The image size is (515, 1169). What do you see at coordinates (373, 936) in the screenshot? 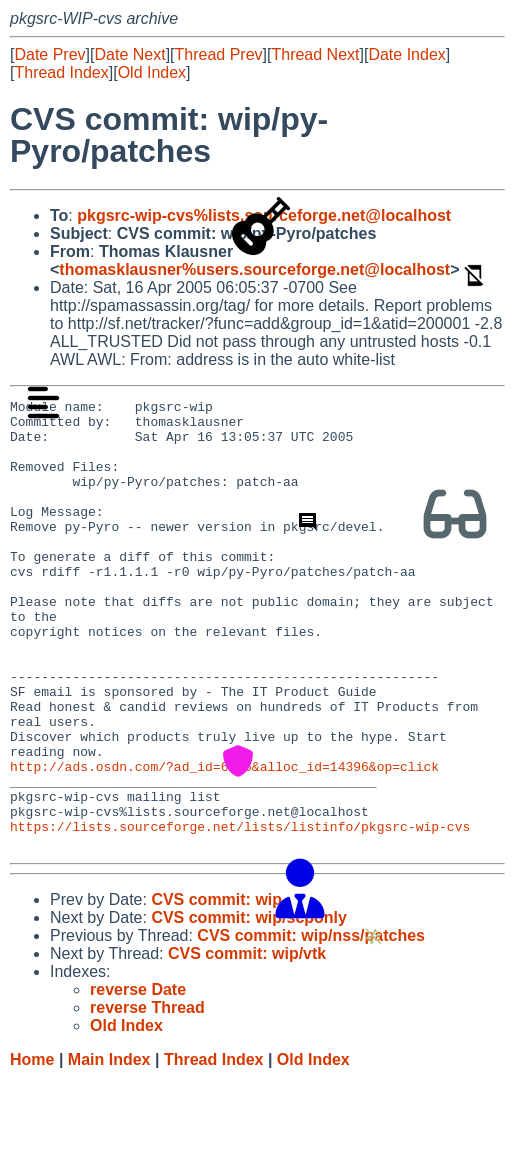
I see `disable genetic or DNA-related features` at bounding box center [373, 936].